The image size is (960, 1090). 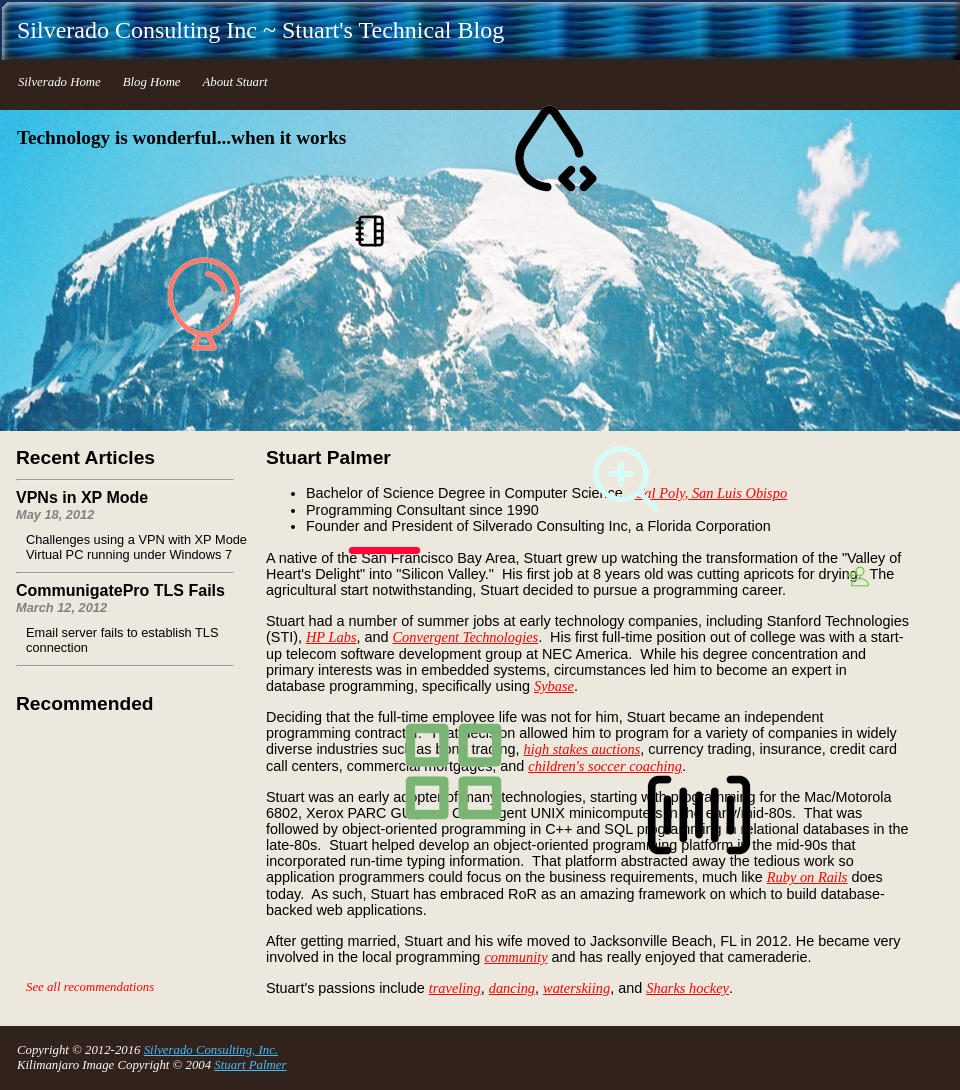 What do you see at coordinates (858, 576) in the screenshot?
I see `add a new contact` at bounding box center [858, 576].